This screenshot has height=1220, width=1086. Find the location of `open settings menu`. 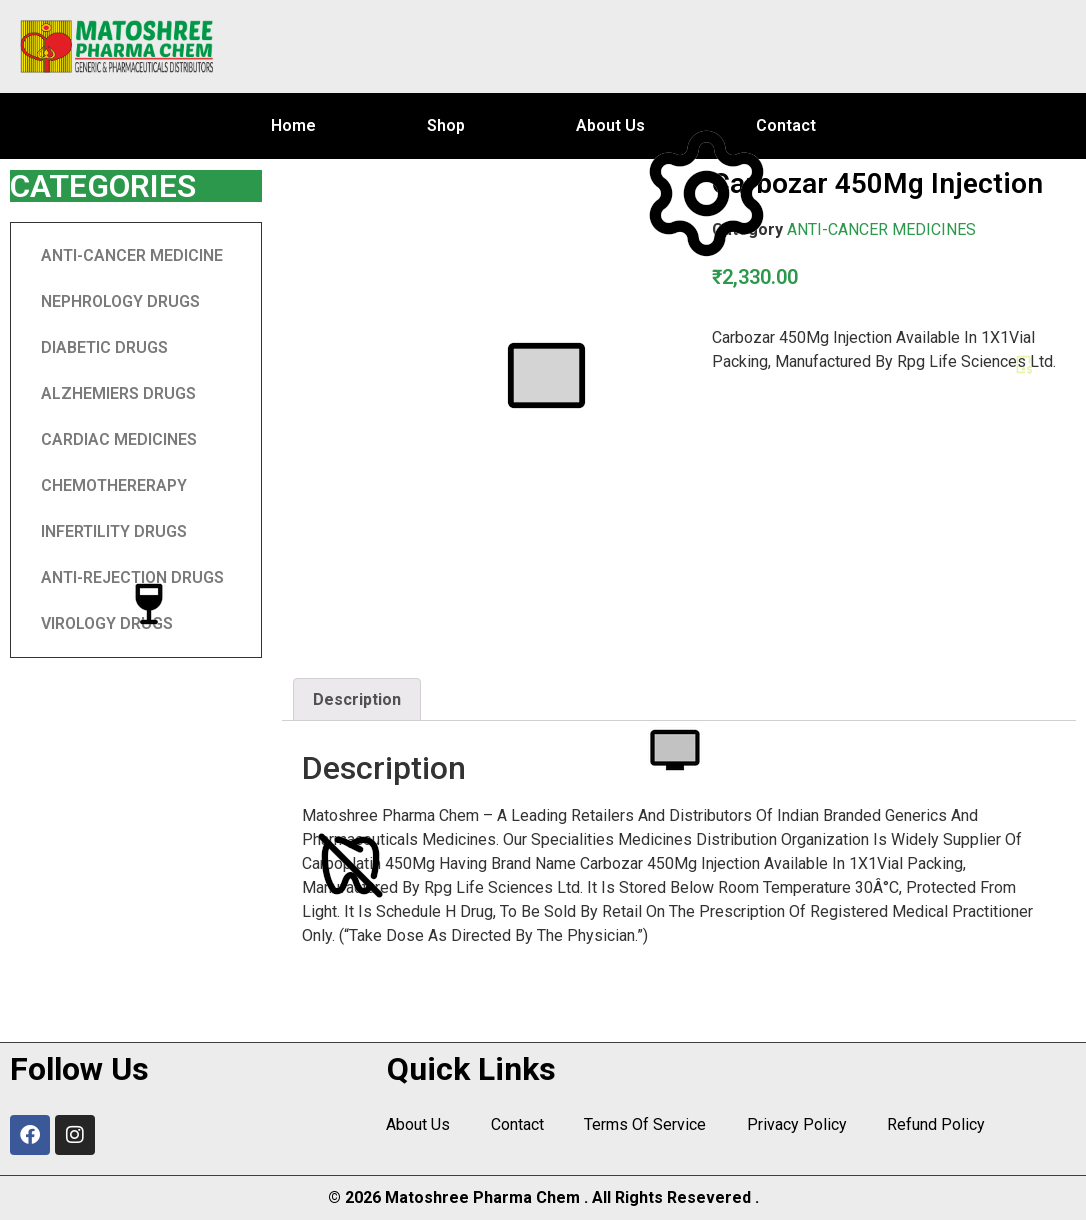

open settings menu is located at coordinates (706, 193).